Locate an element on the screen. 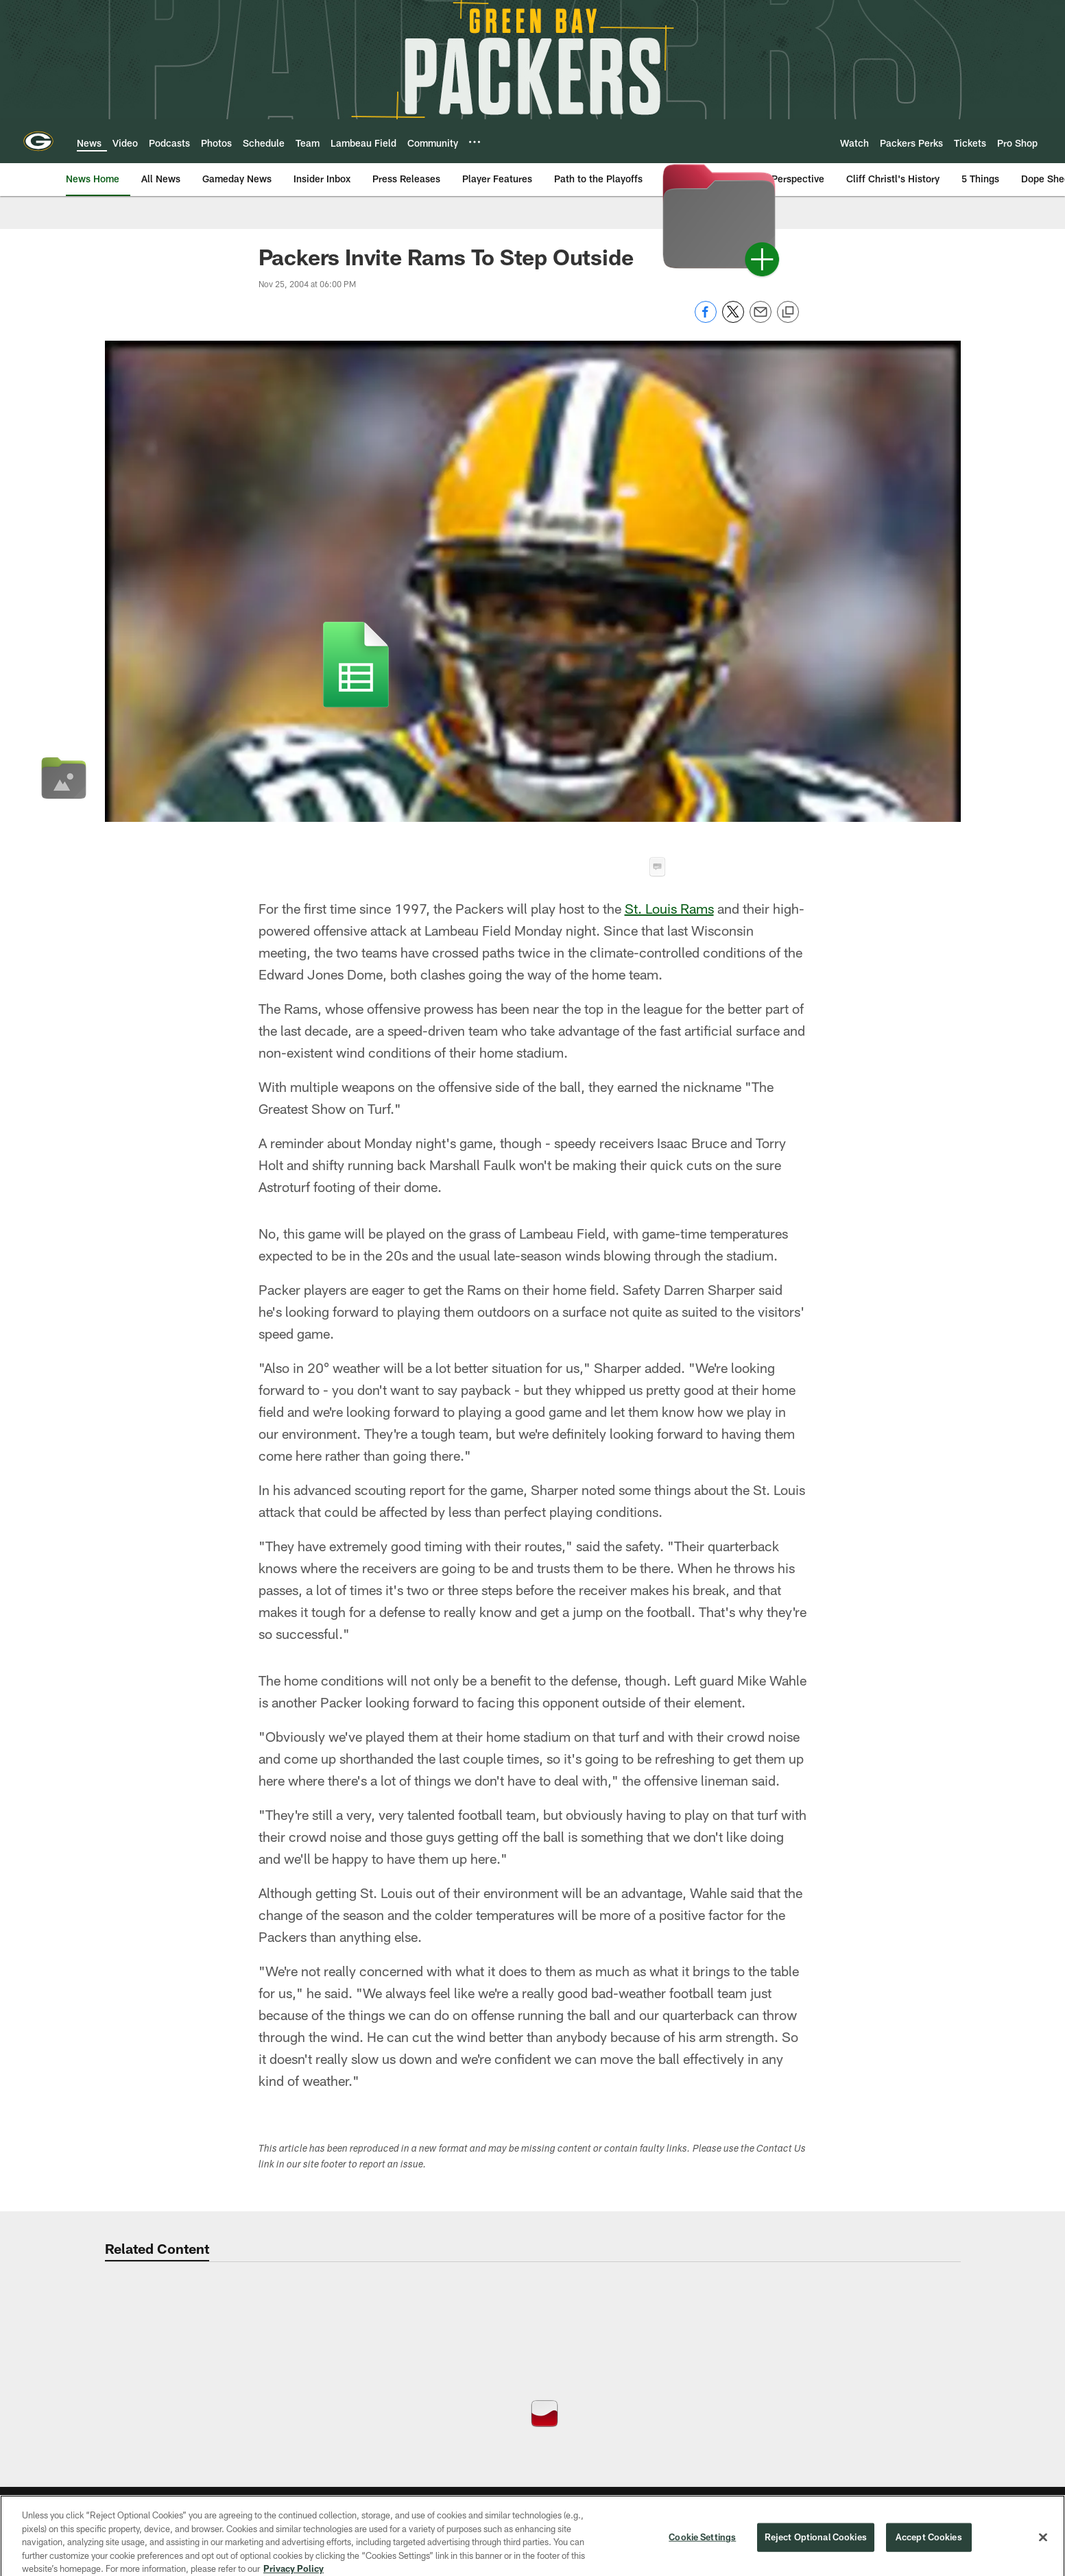 Image resolution: width=1065 pixels, height=2576 pixels. open a spreadsheet file is located at coordinates (356, 666).